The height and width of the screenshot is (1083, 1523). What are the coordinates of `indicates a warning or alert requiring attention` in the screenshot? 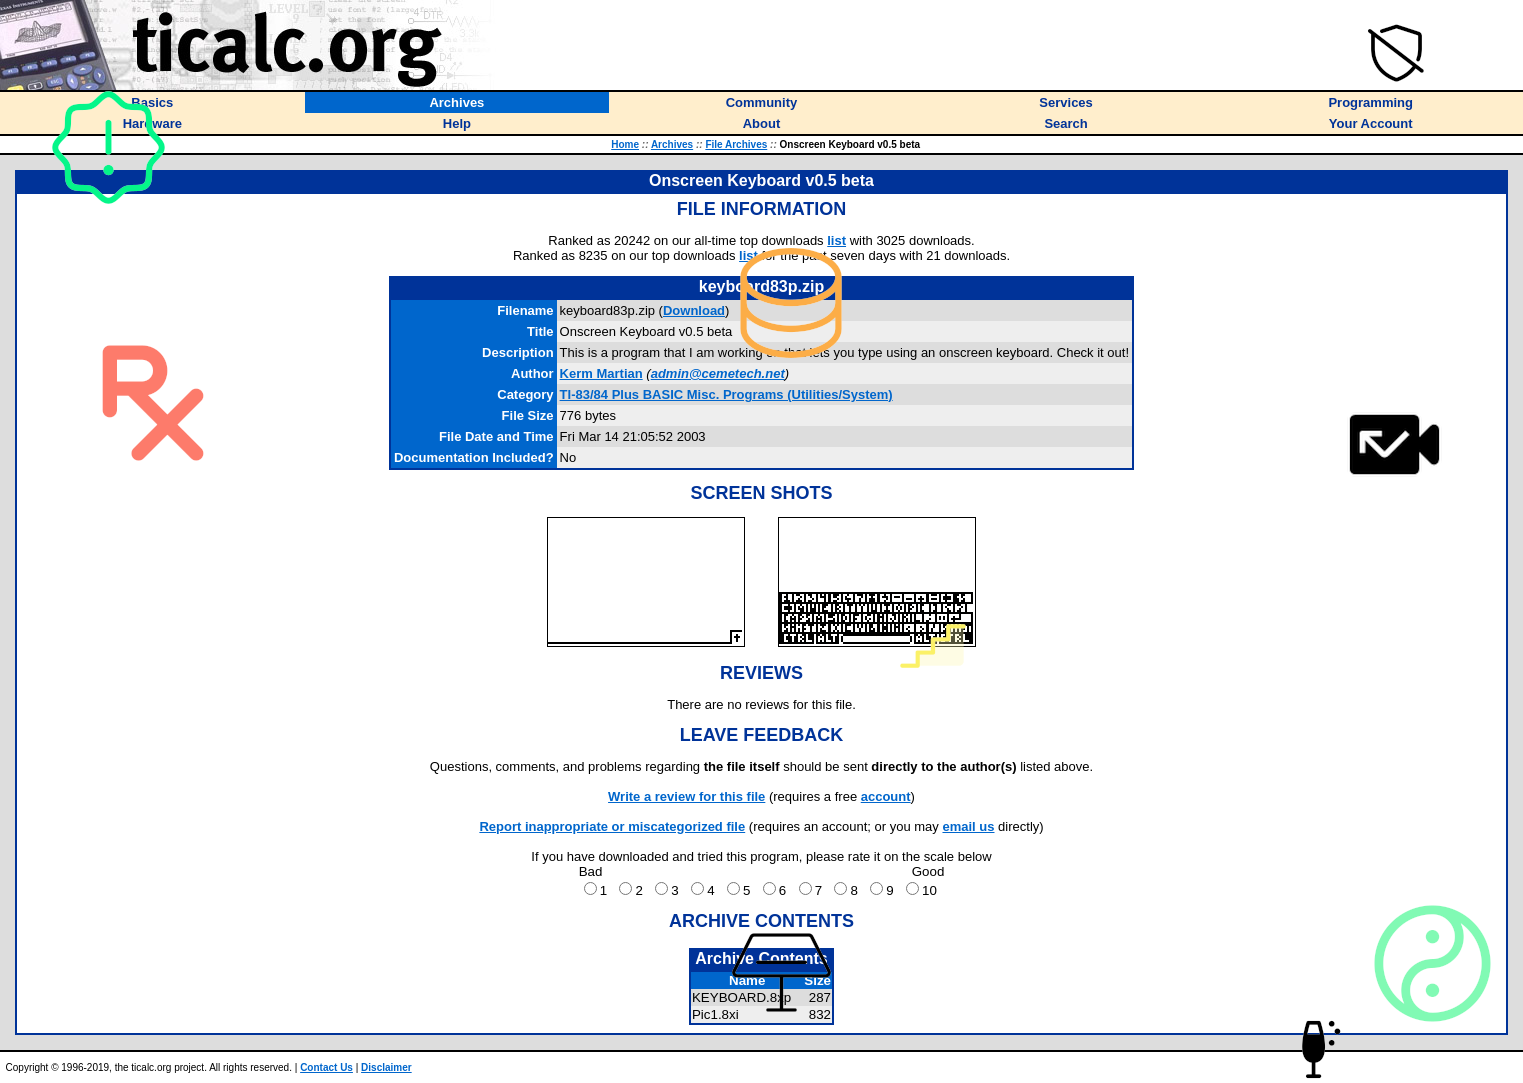 It's located at (108, 147).